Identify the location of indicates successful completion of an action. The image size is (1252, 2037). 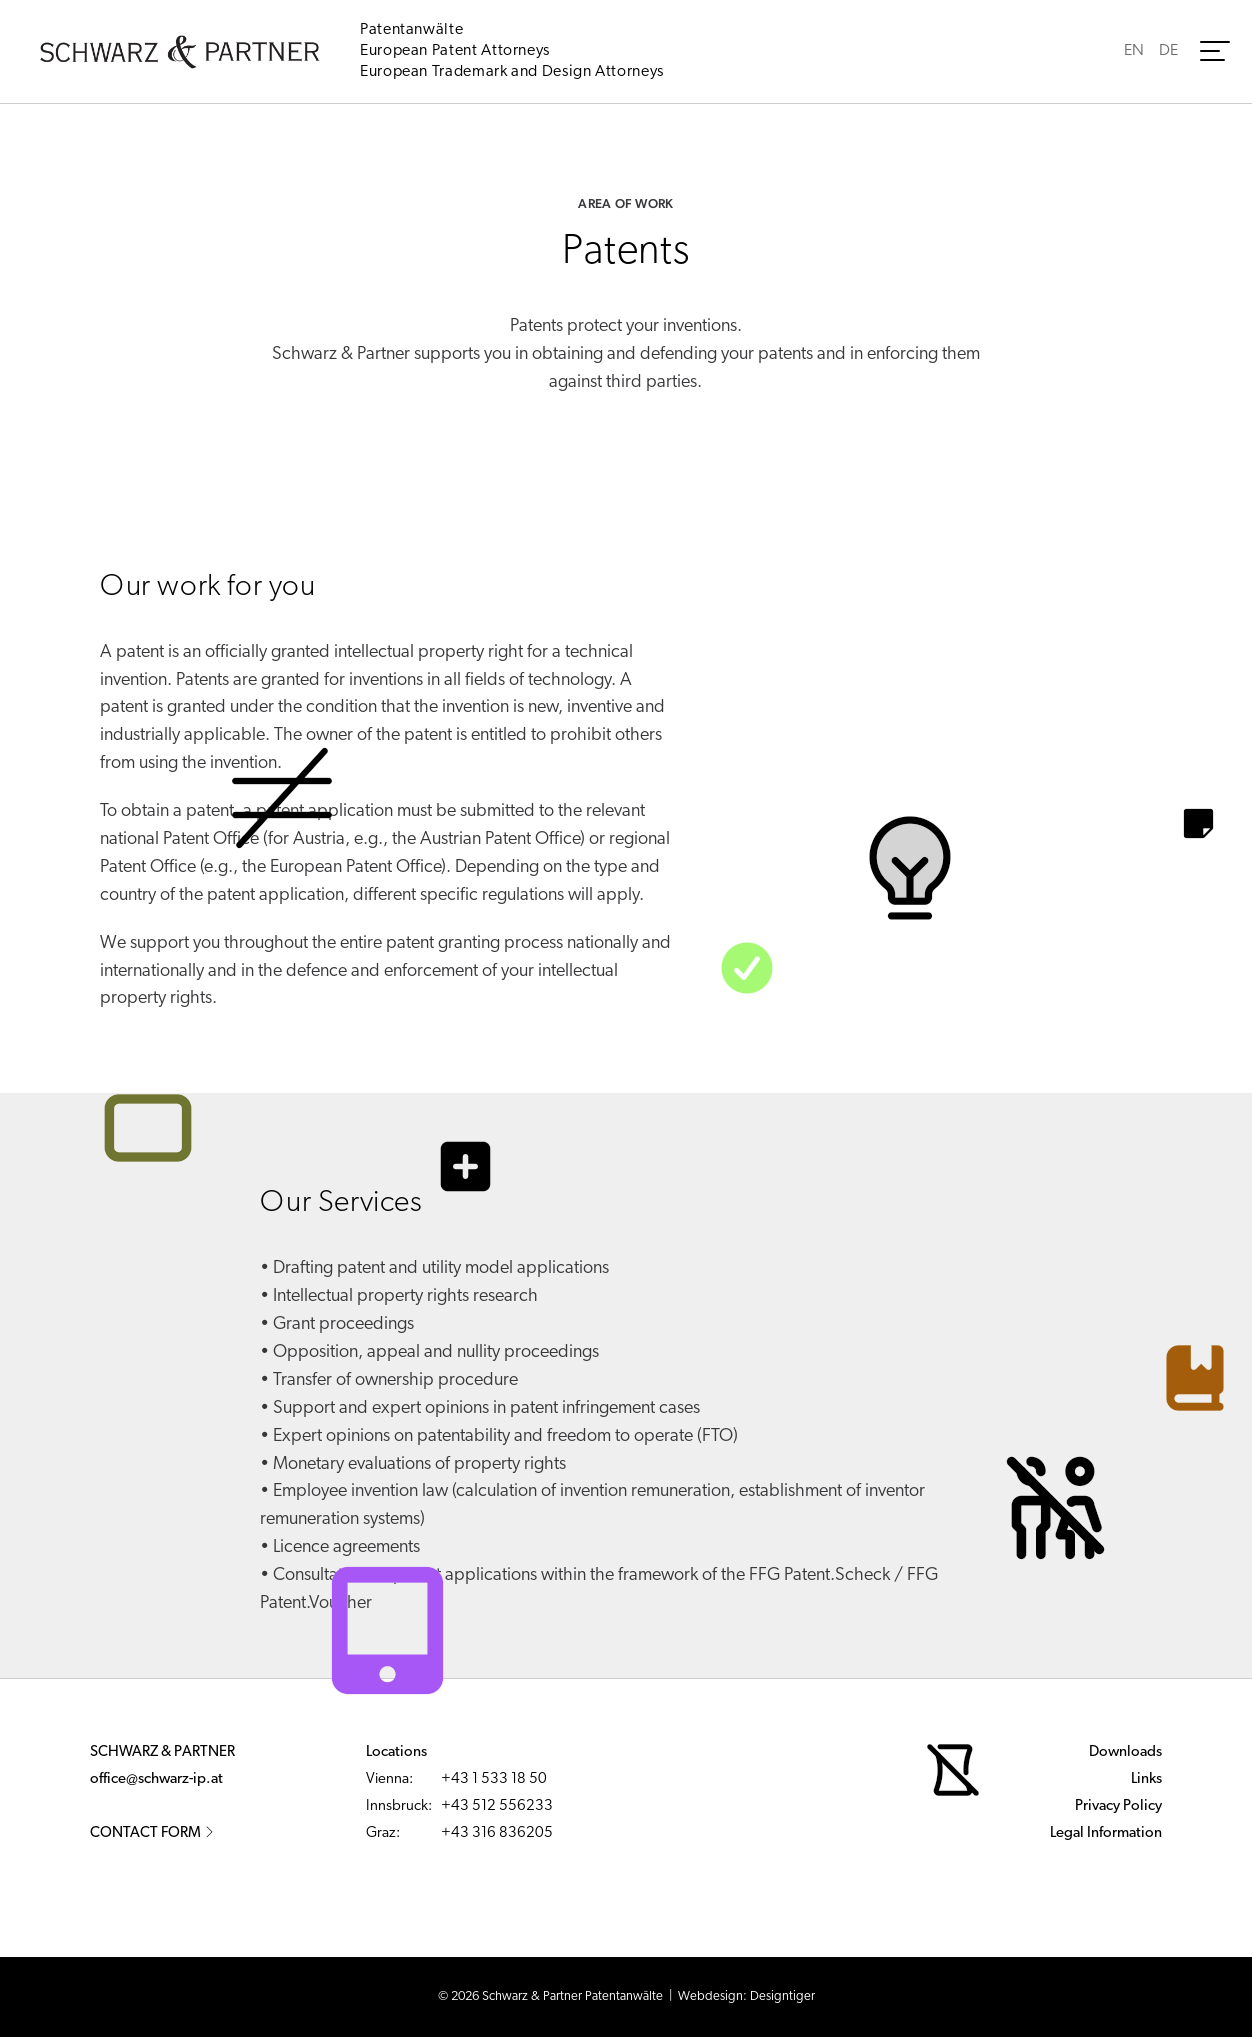
(747, 968).